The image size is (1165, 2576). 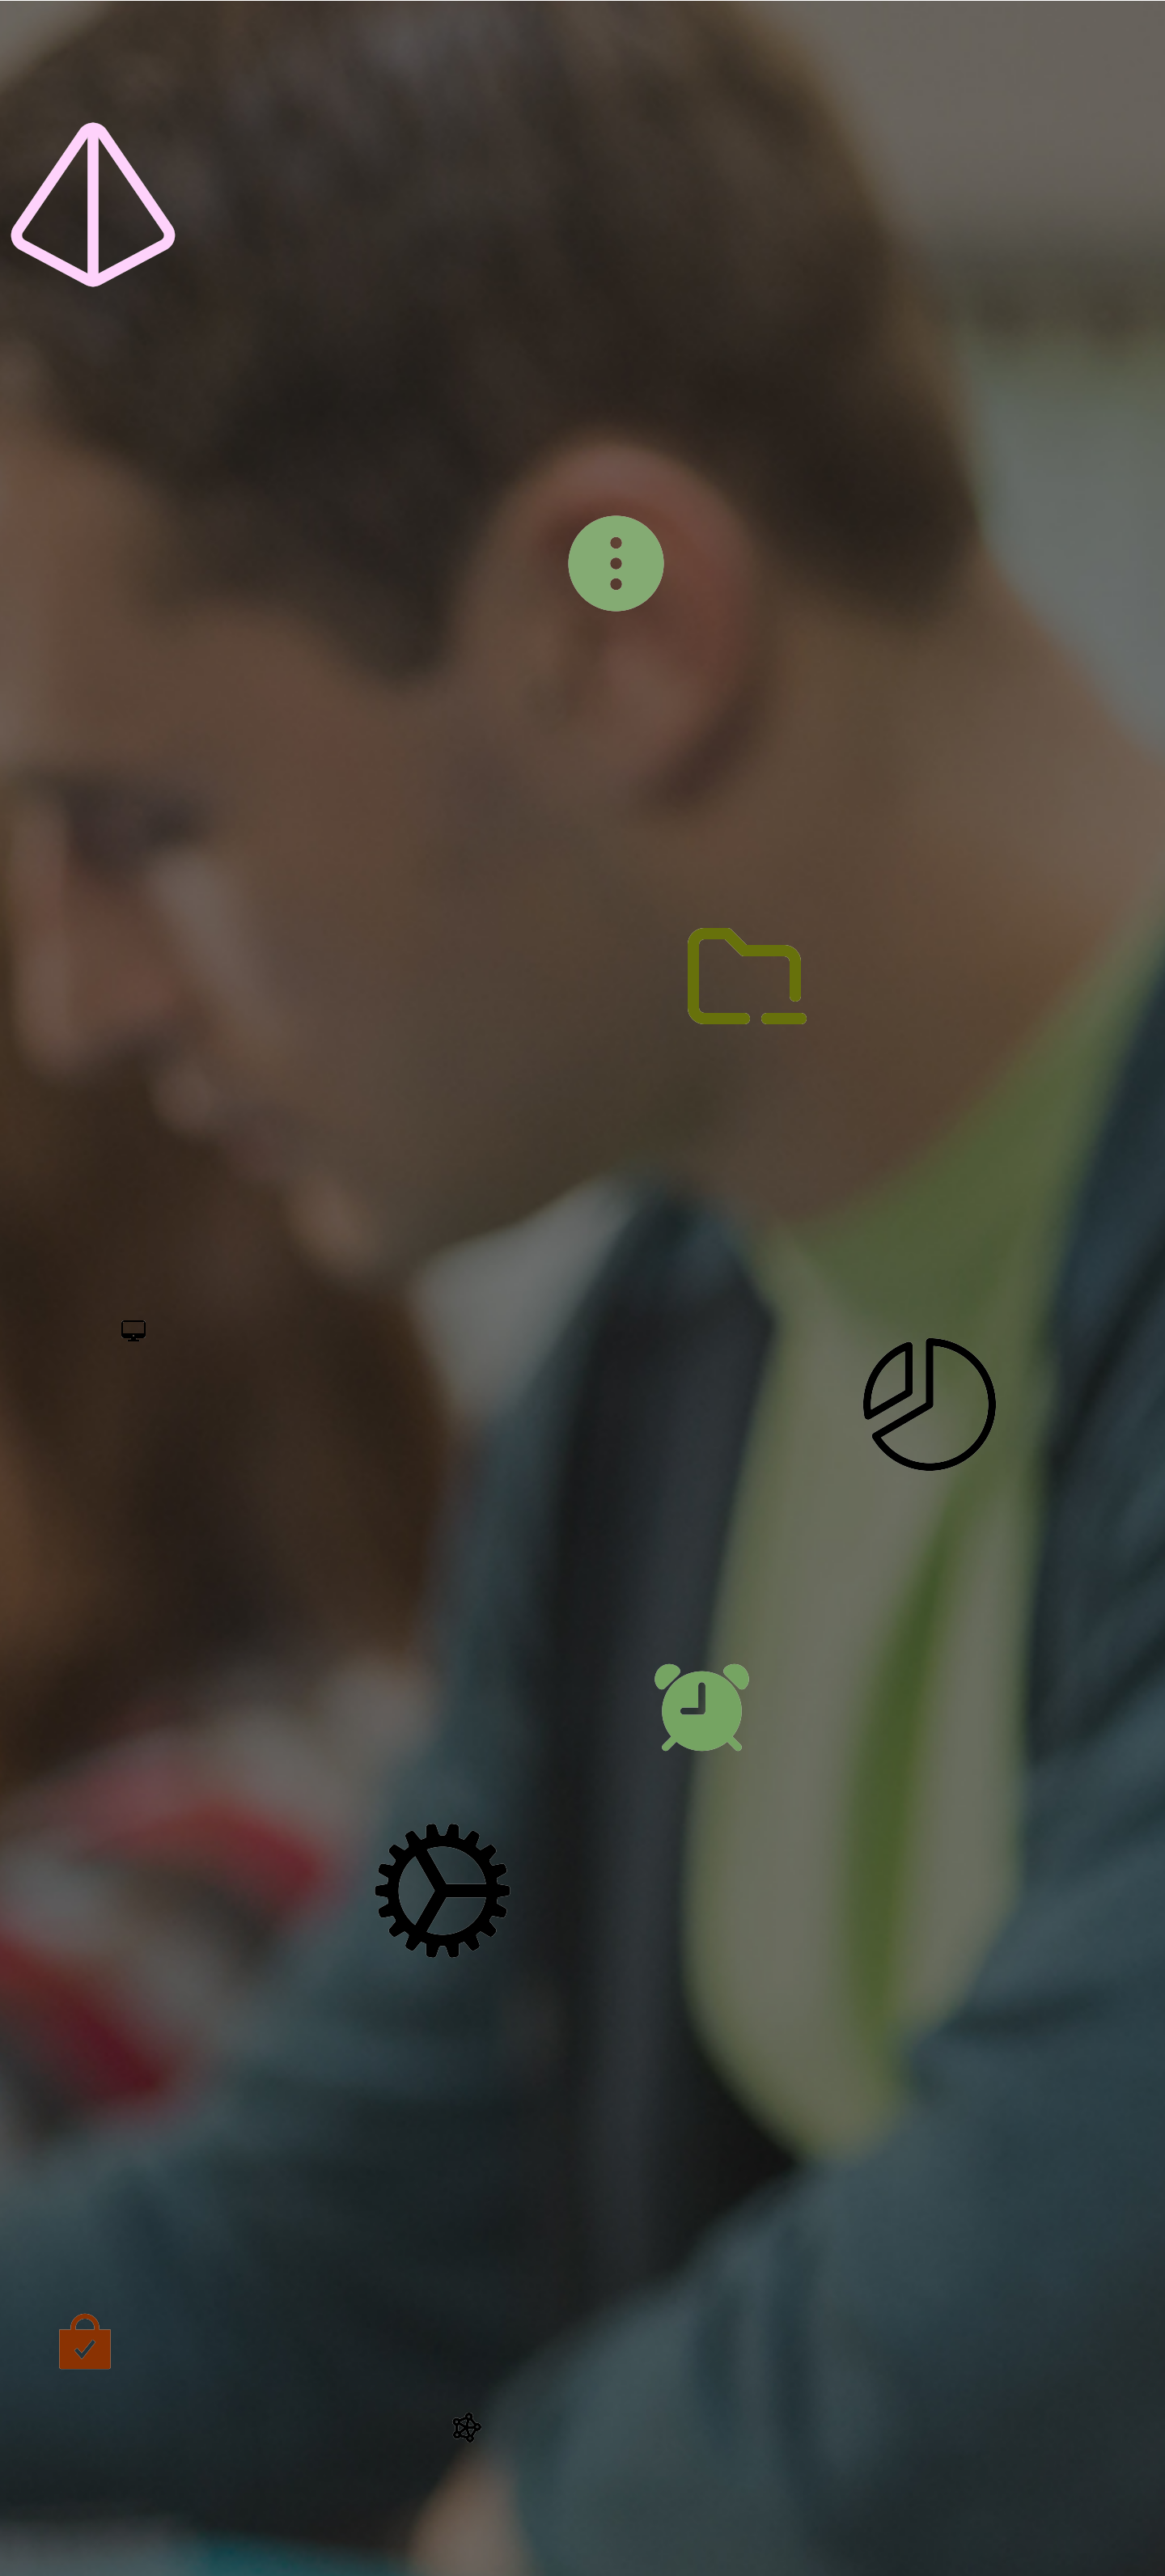 I want to click on switch to desktop view, so click(x=133, y=1331).